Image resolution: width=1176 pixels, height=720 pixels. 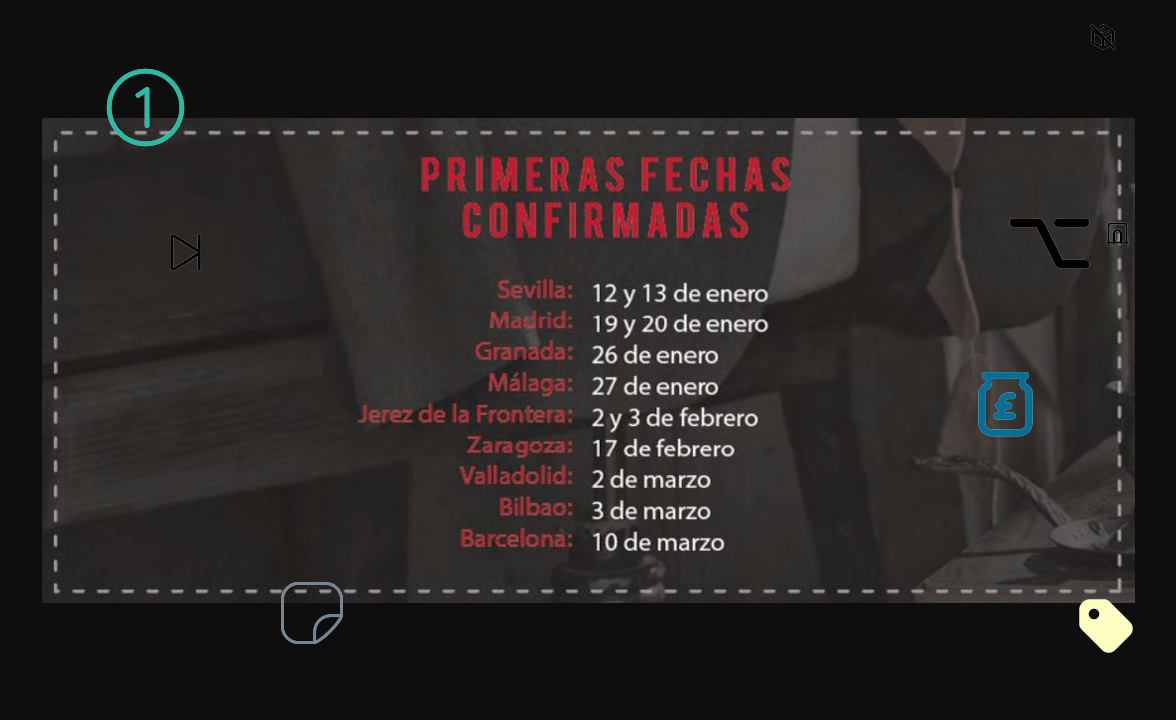 What do you see at coordinates (185, 252) in the screenshot?
I see `skip to the next track or media item` at bounding box center [185, 252].